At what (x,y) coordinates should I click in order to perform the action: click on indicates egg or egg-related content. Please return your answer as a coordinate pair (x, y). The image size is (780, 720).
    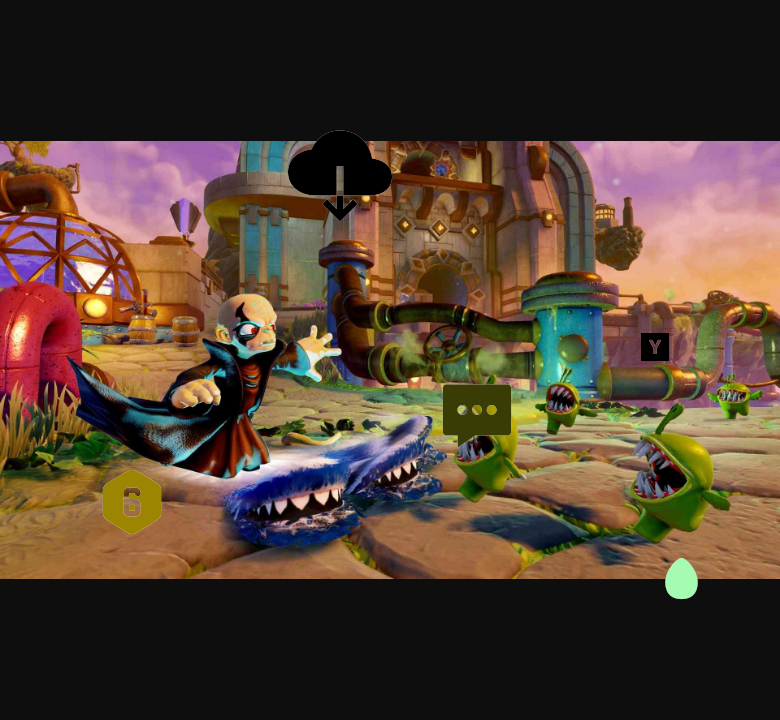
    Looking at the image, I should click on (681, 578).